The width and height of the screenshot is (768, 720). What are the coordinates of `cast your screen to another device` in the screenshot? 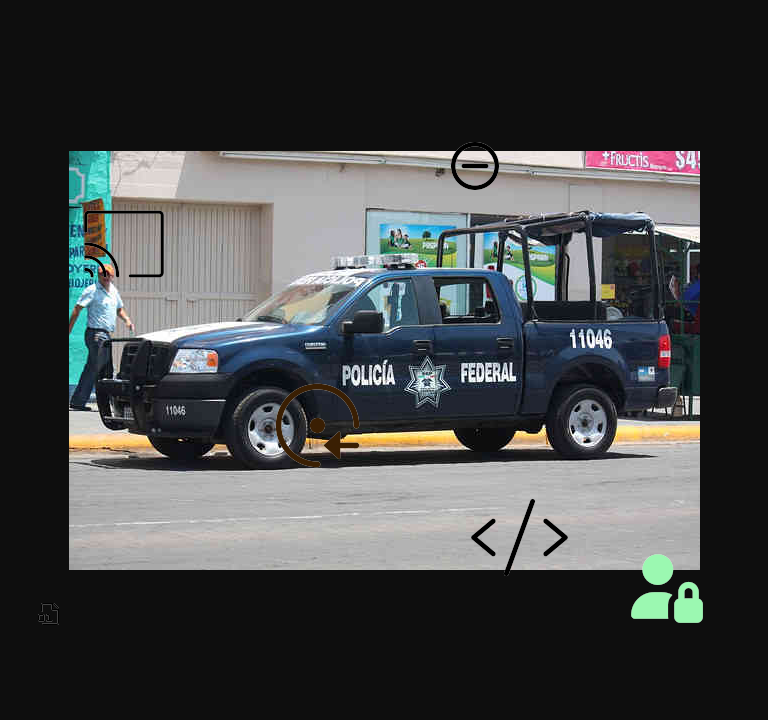 It's located at (124, 244).